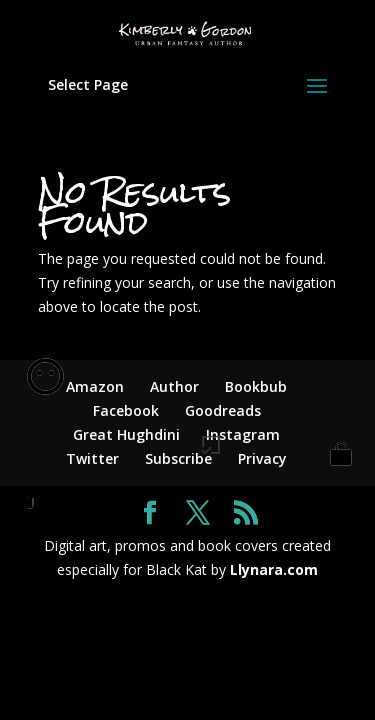 This screenshot has width=375, height=720. What do you see at coordinates (341, 455) in the screenshot?
I see `unlocked or unsecured state` at bounding box center [341, 455].